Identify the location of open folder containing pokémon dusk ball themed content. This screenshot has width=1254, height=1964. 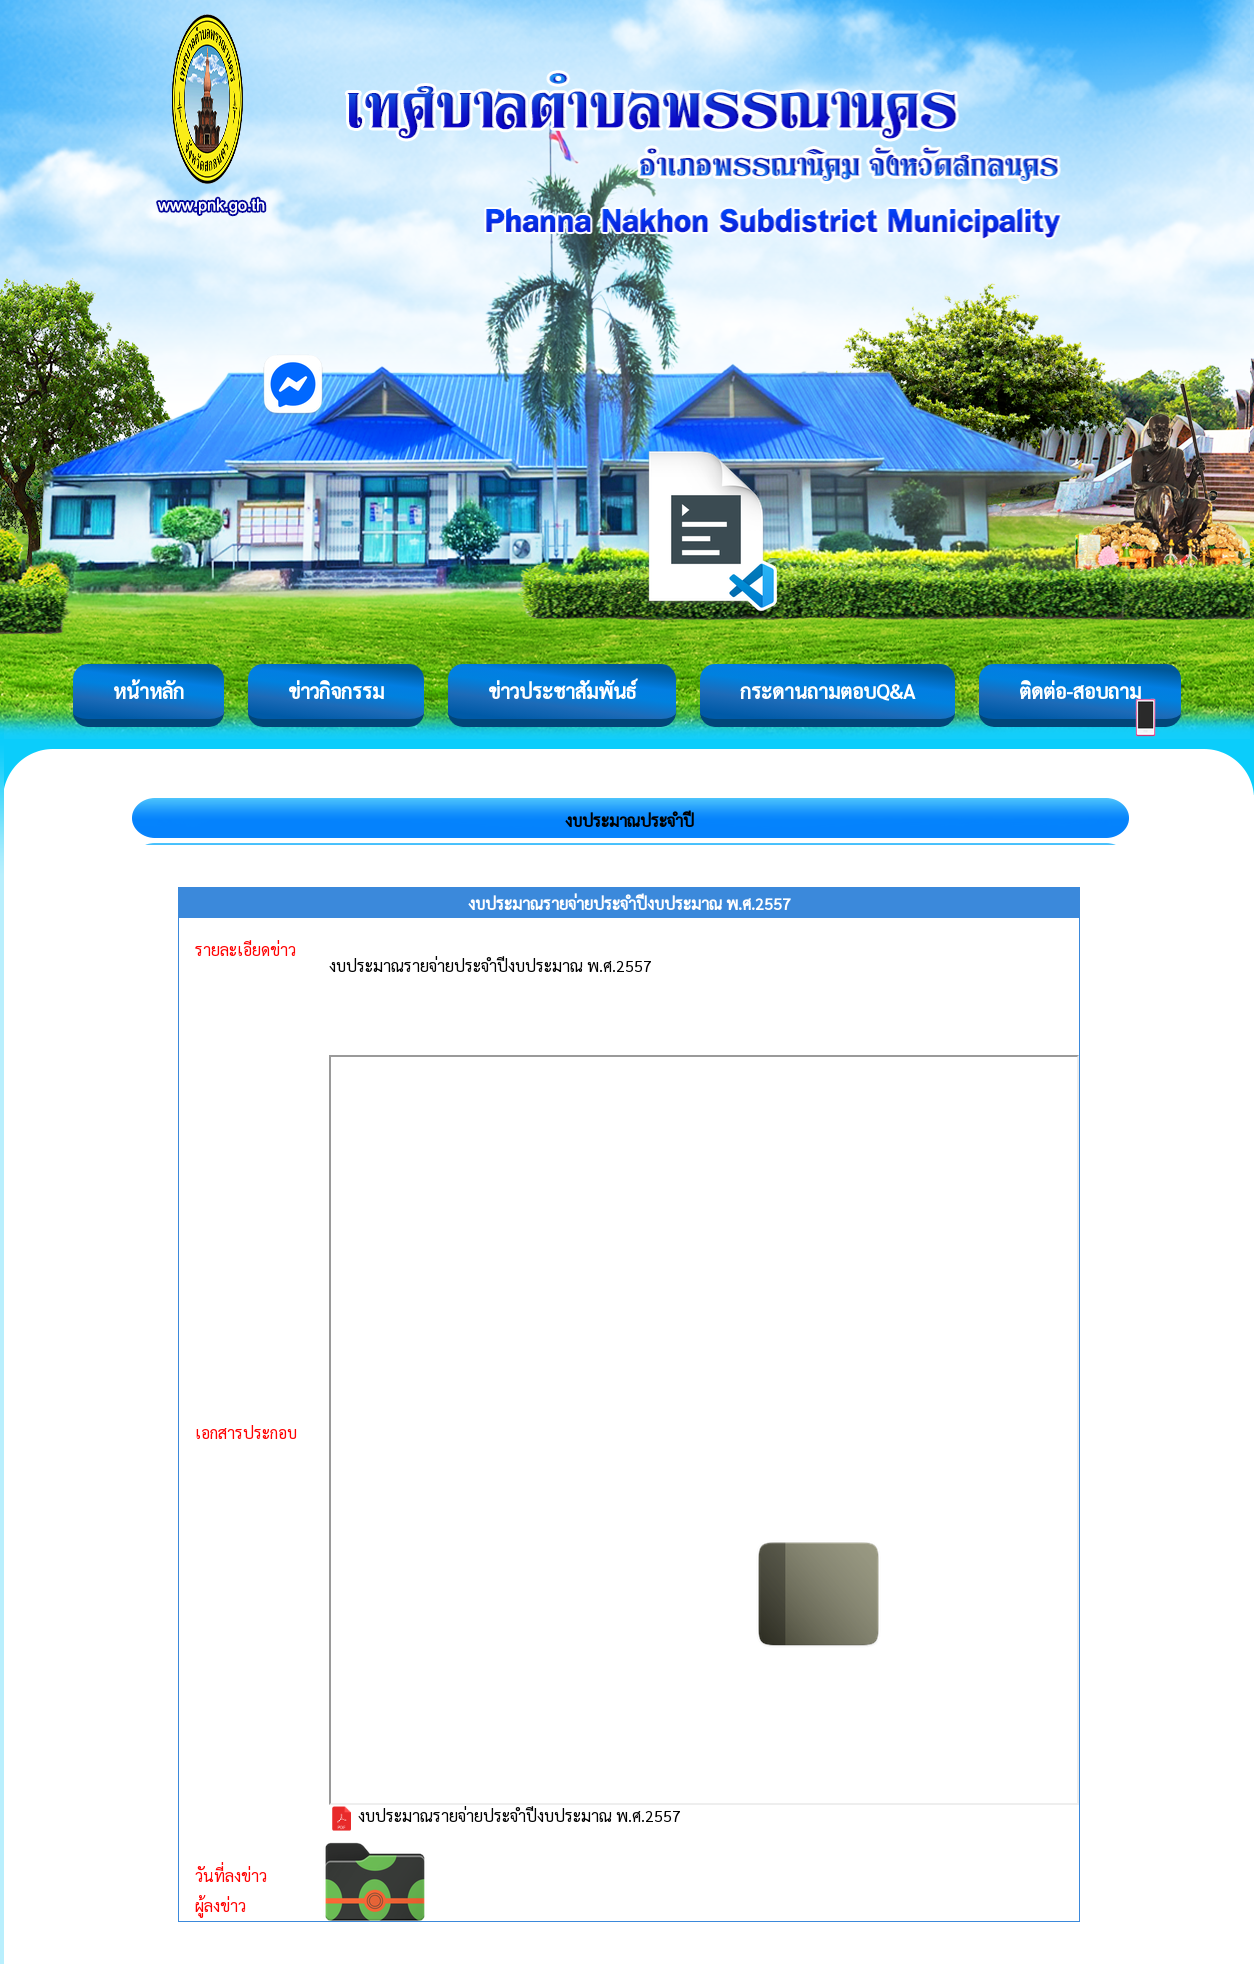
(374, 1884).